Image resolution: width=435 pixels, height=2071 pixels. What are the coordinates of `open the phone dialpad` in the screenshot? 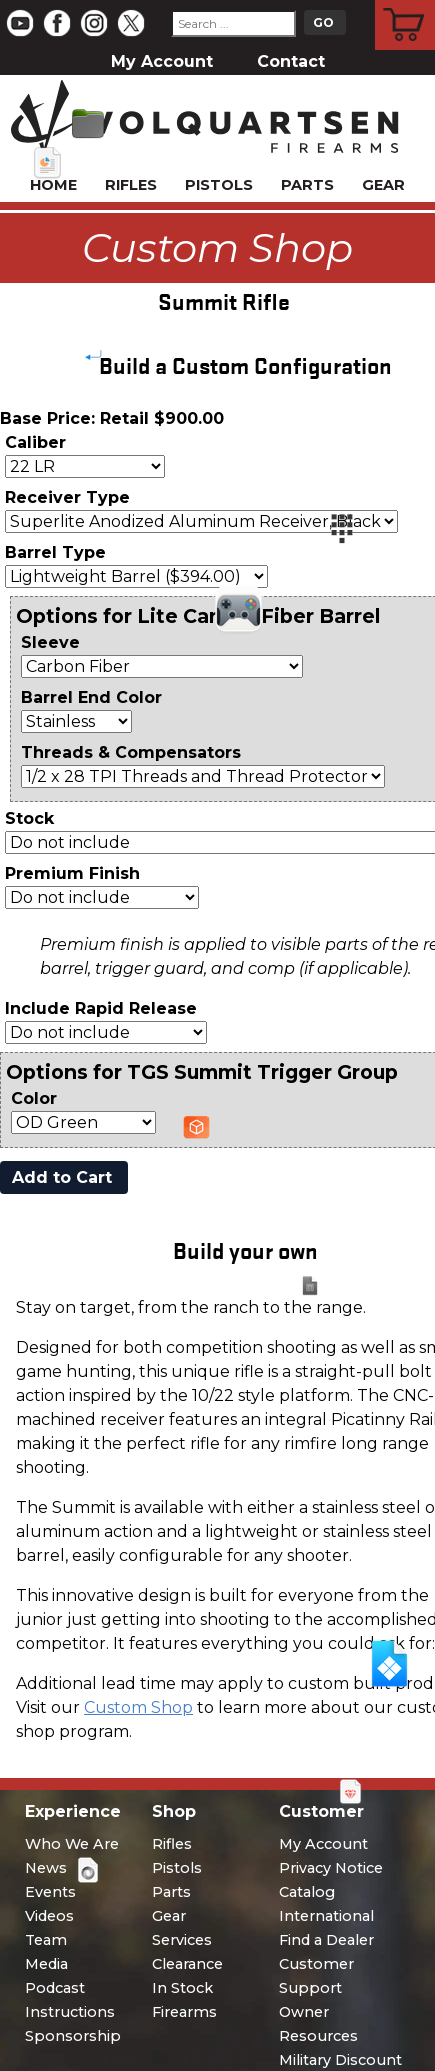 It's located at (342, 530).